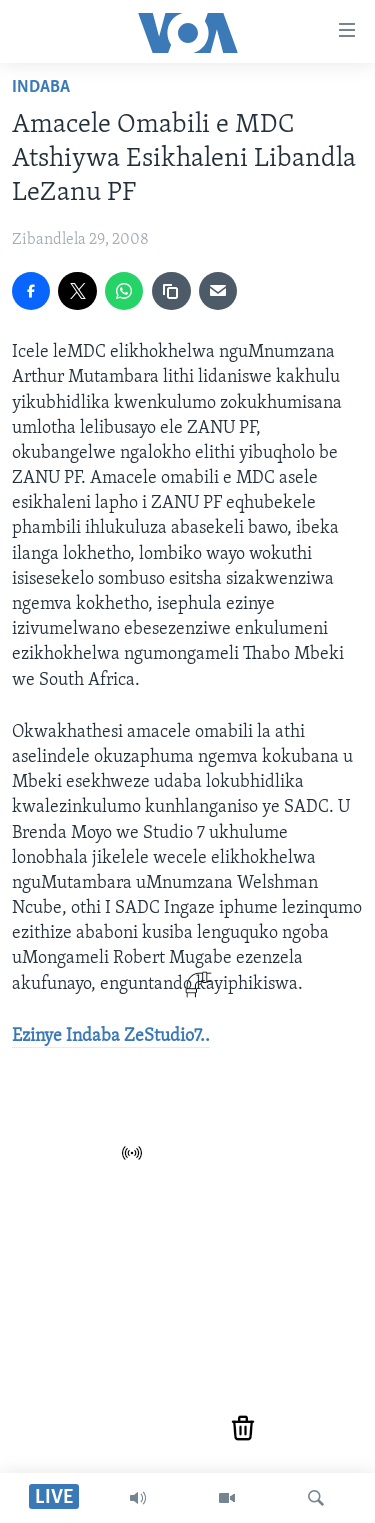 The width and height of the screenshot is (375, 1523). What do you see at coordinates (132, 1153) in the screenshot?
I see `access radio or audio streaming` at bounding box center [132, 1153].